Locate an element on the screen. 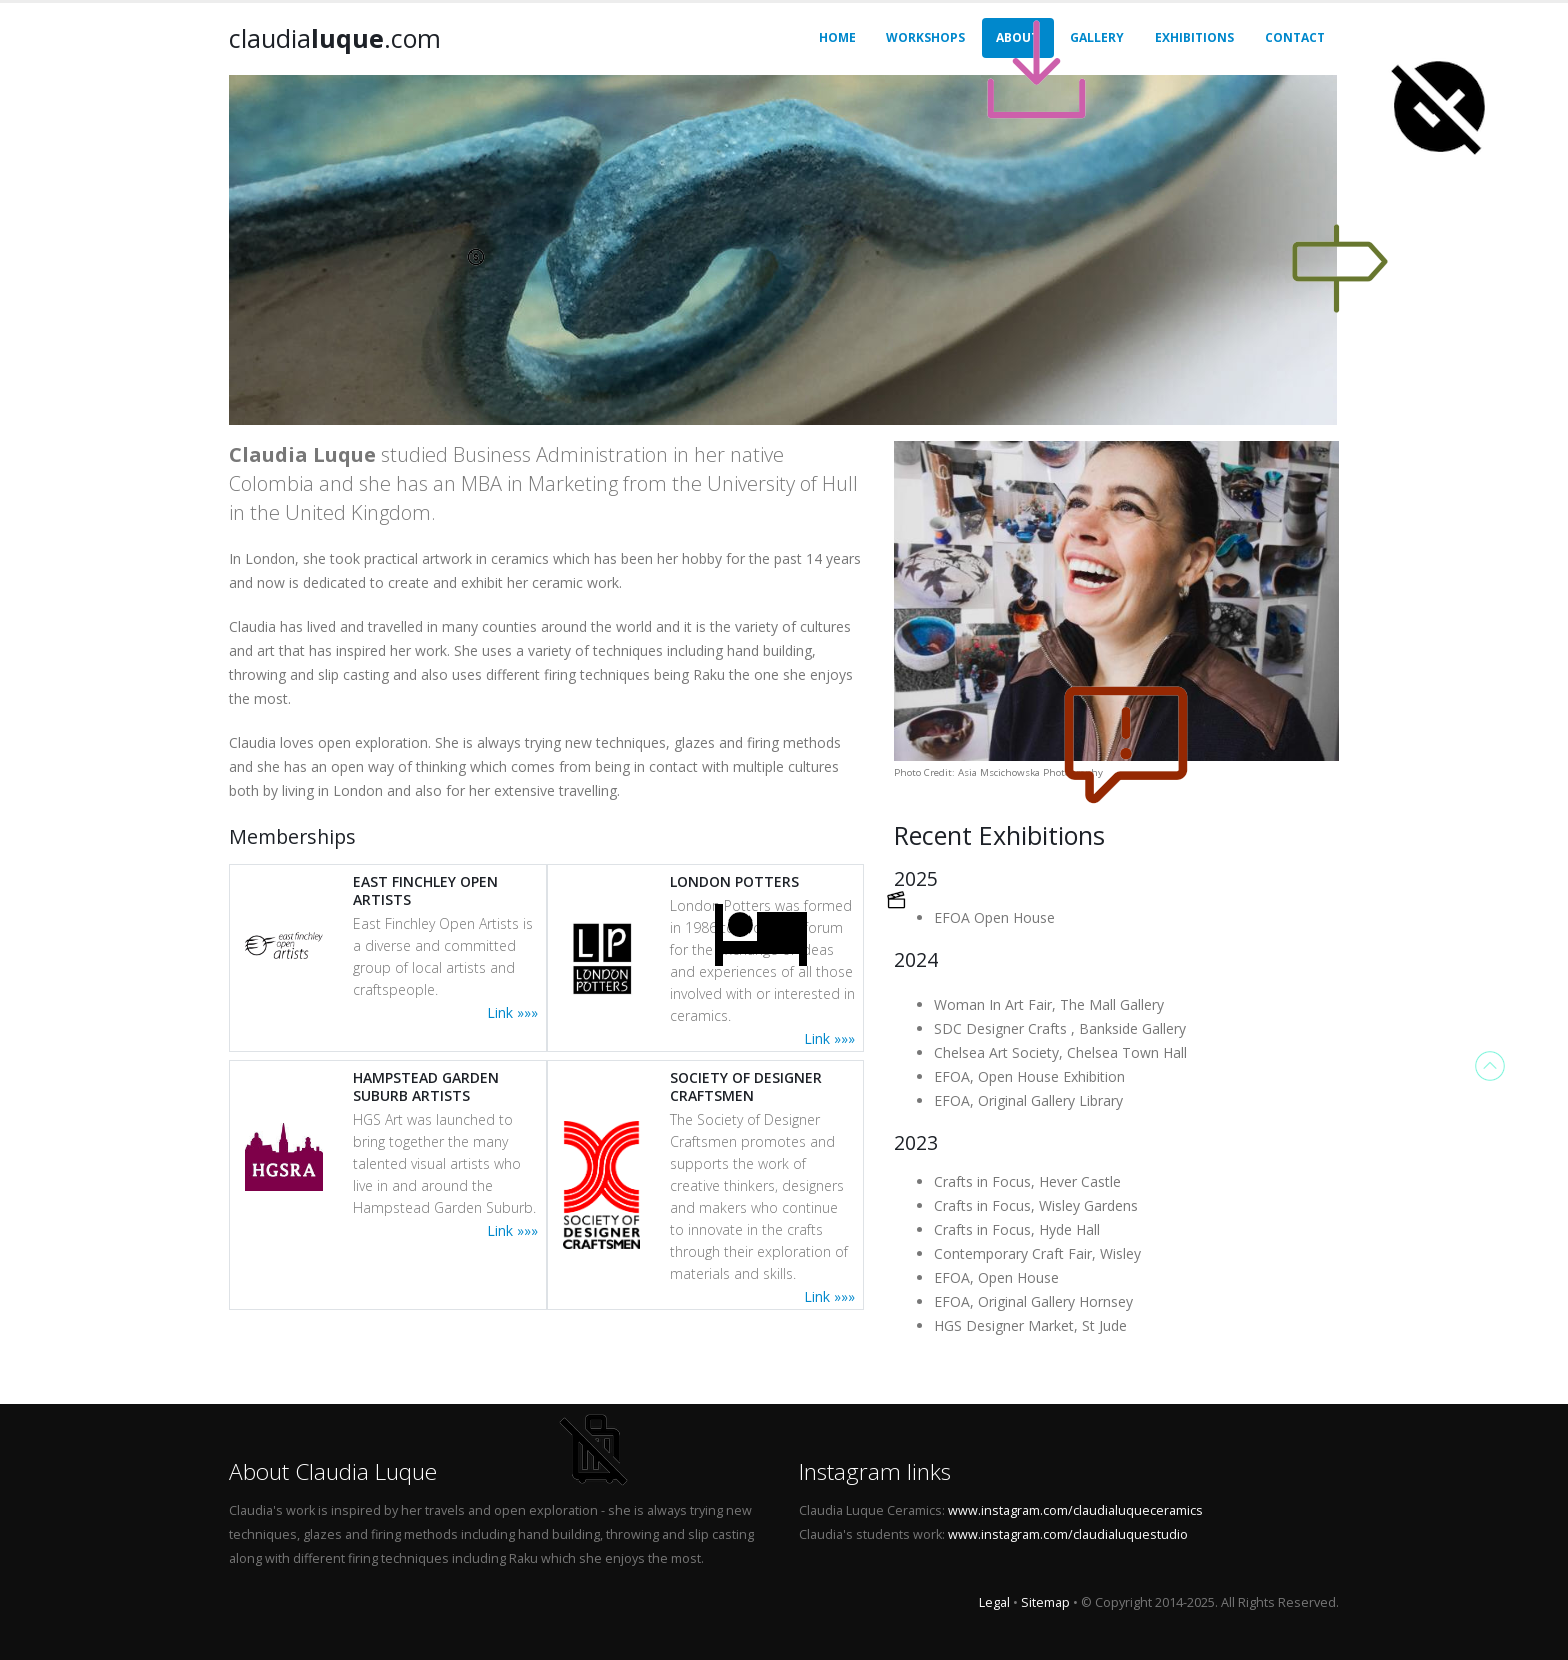  indicates free or no-cost content is located at coordinates (476, 257).